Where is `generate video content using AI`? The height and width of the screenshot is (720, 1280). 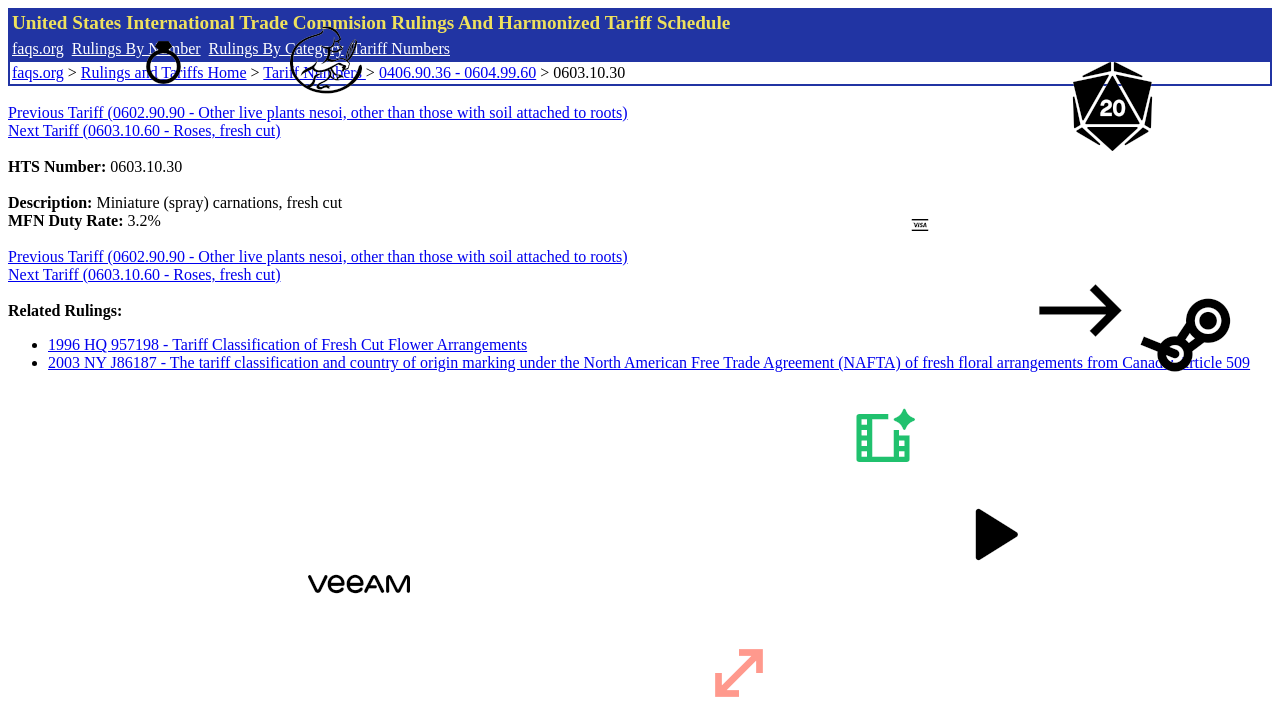
generate video content using AI is located at coordinates (883, 438).